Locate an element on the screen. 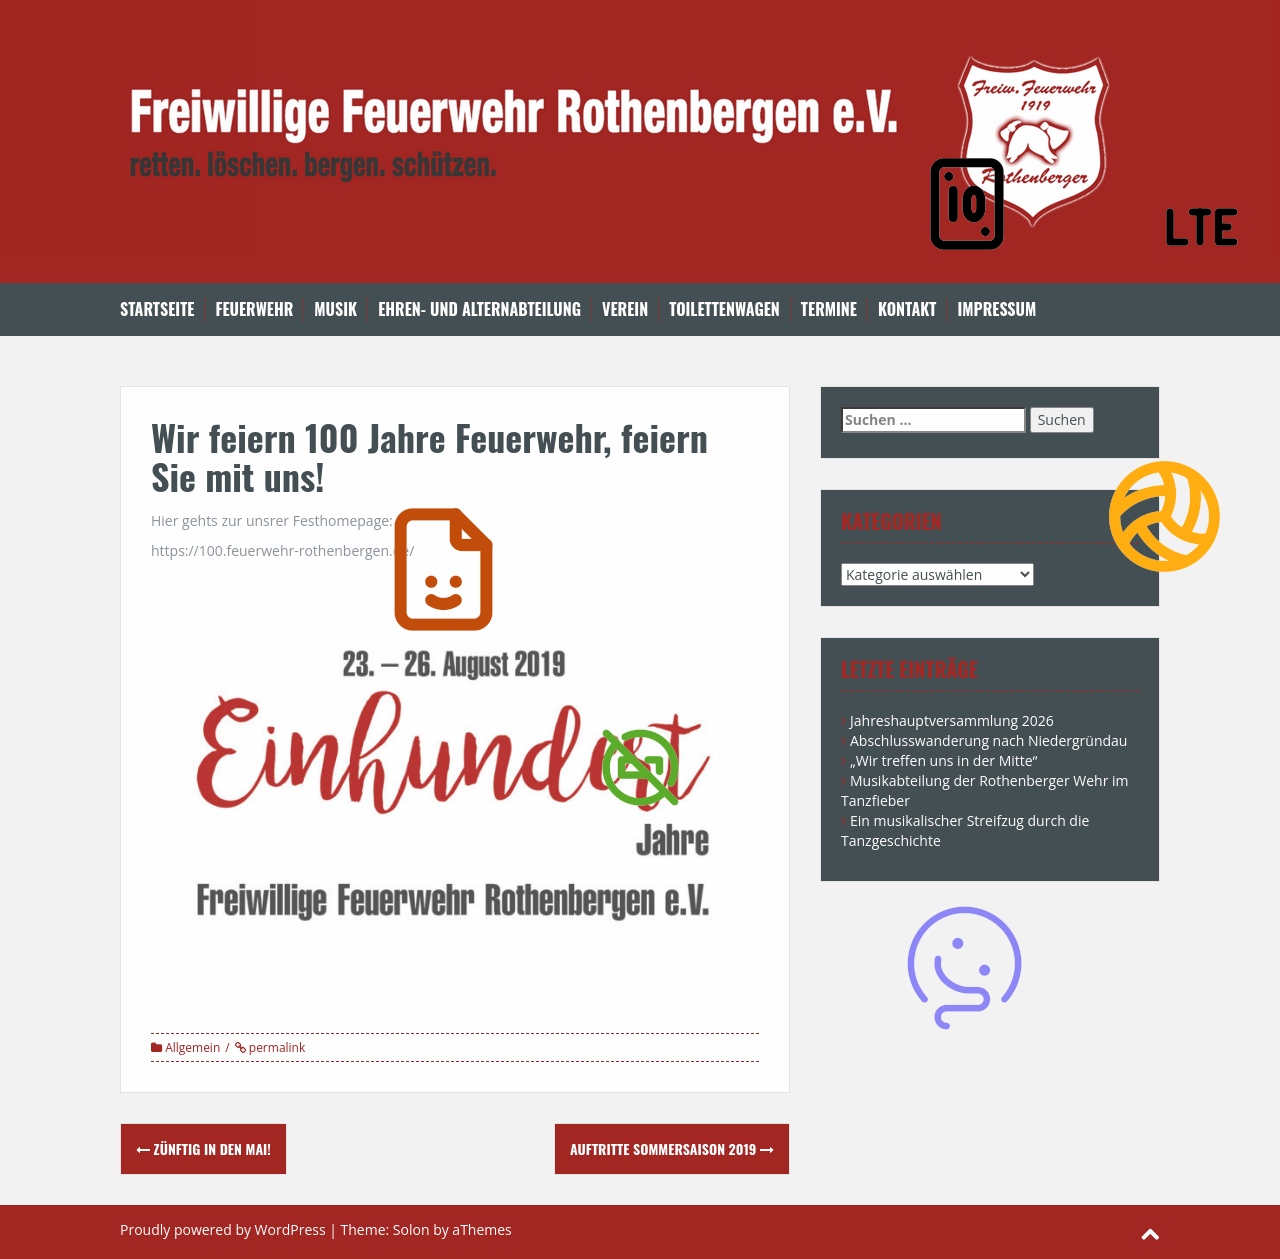 This screenshot has height=1259, width=1280. view a friendly or positive document is located at coordinates (443, 569).